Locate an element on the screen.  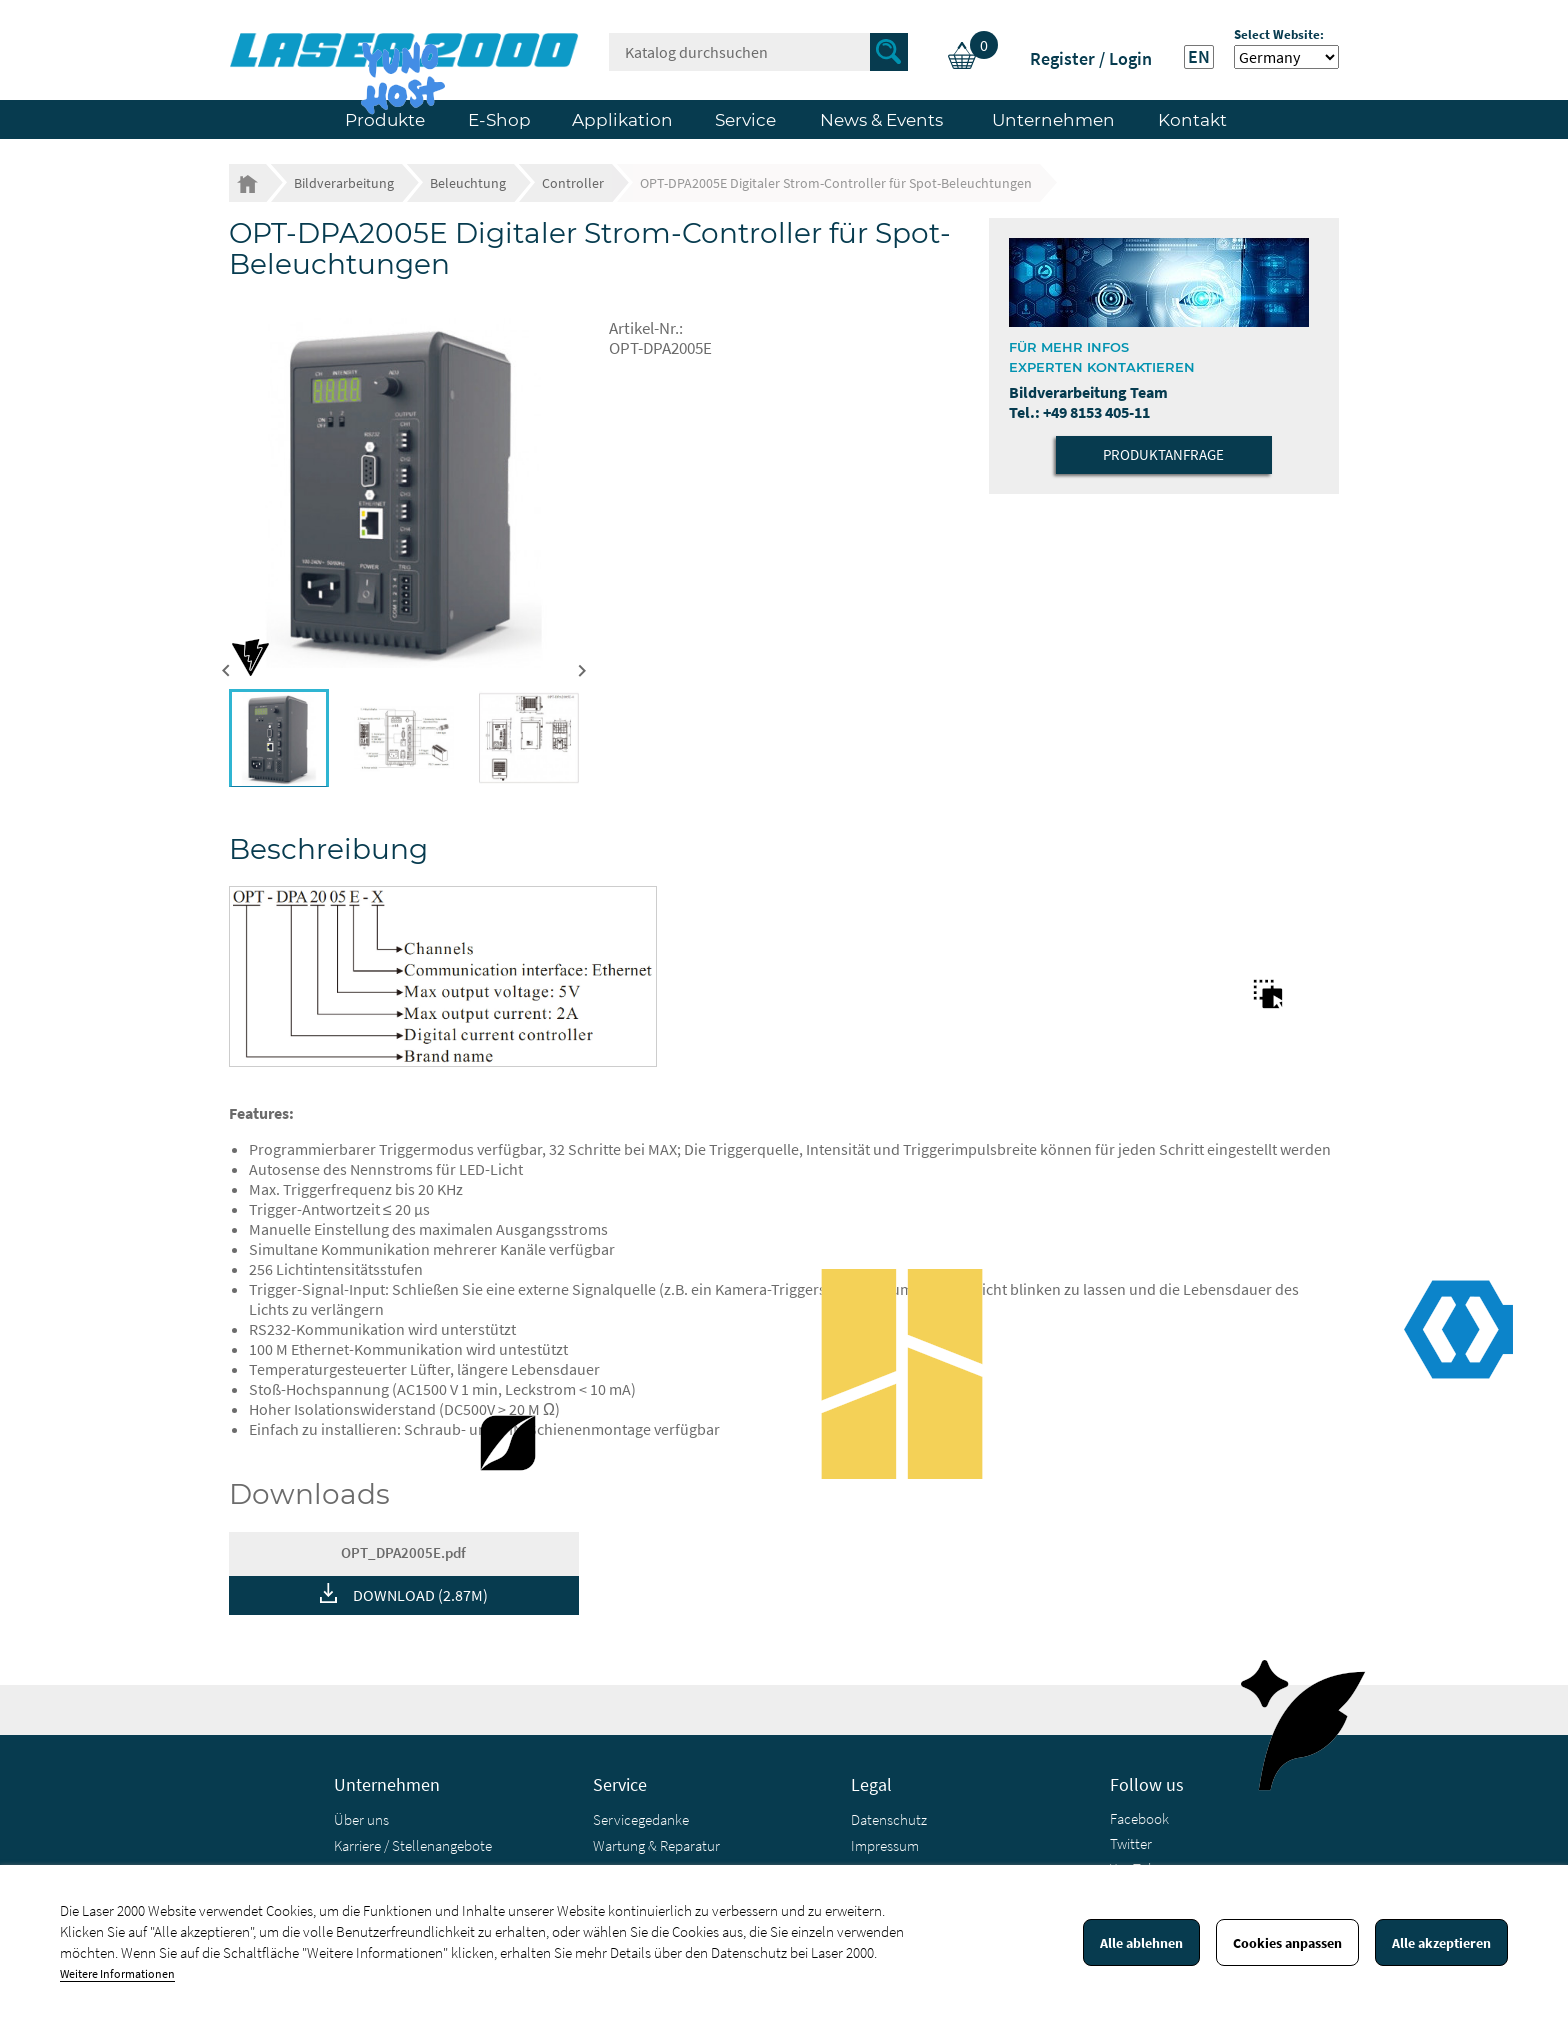
yunohost self-hosting platform logo is located at coordinates (403, 78).